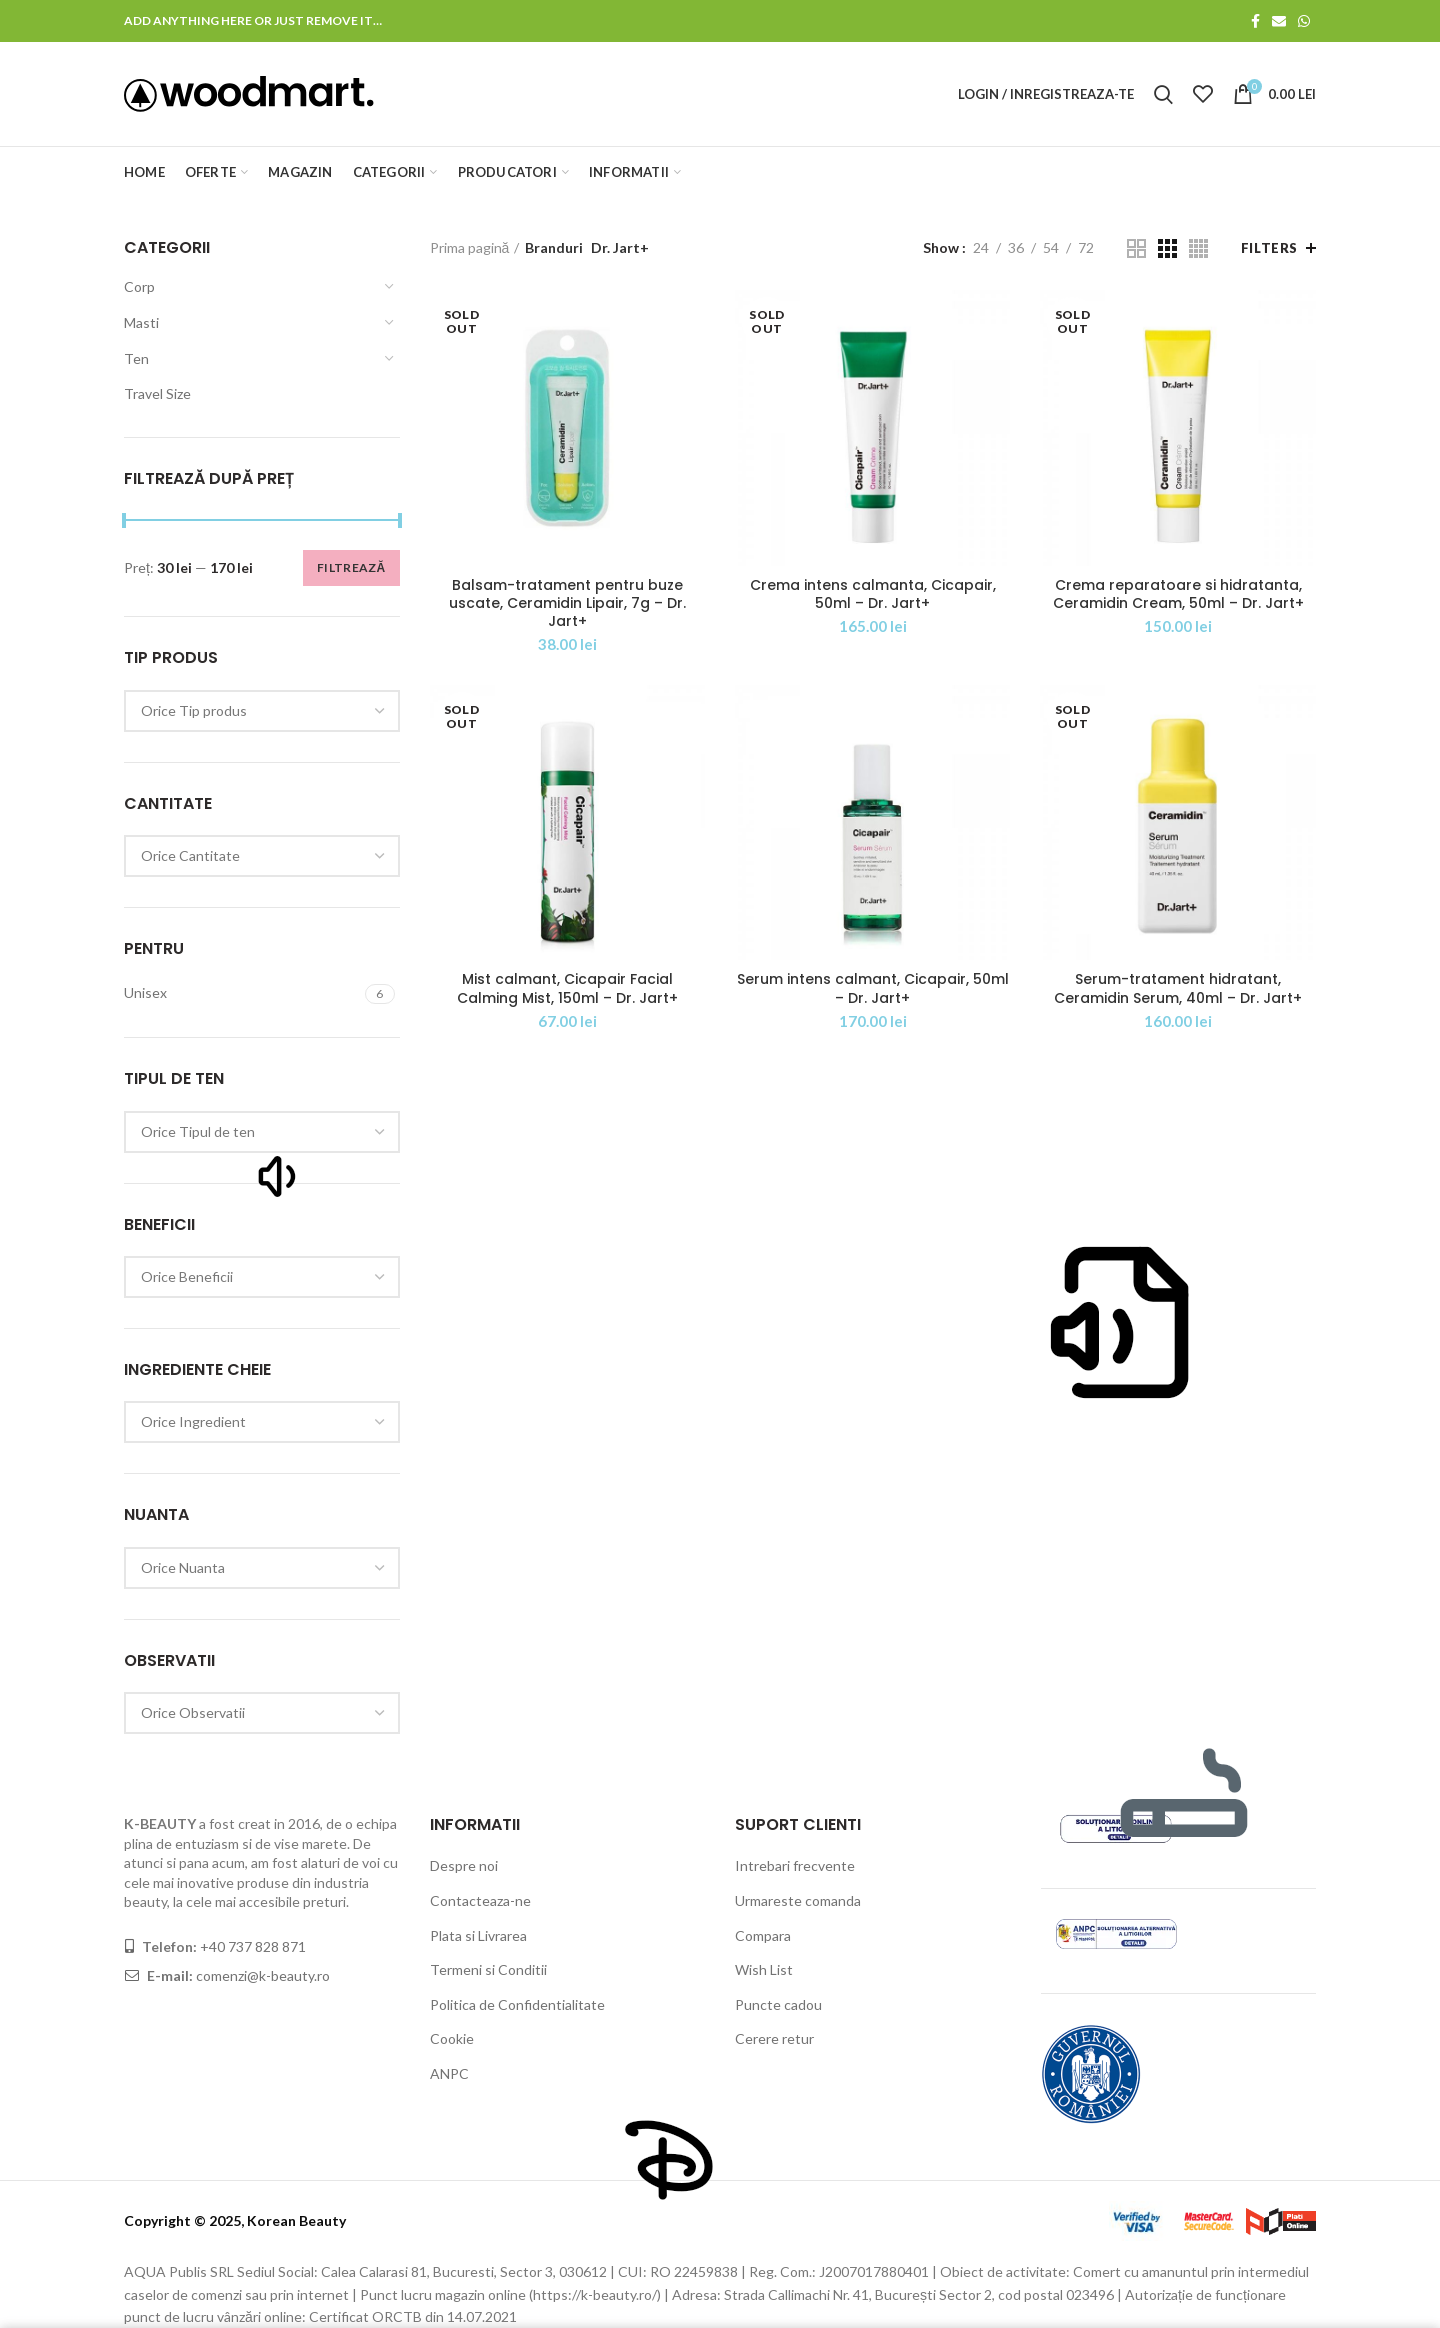  Describe the element at coordinates (281, 1176) in the screenshot. I see `adjust audio volume level` at that location.